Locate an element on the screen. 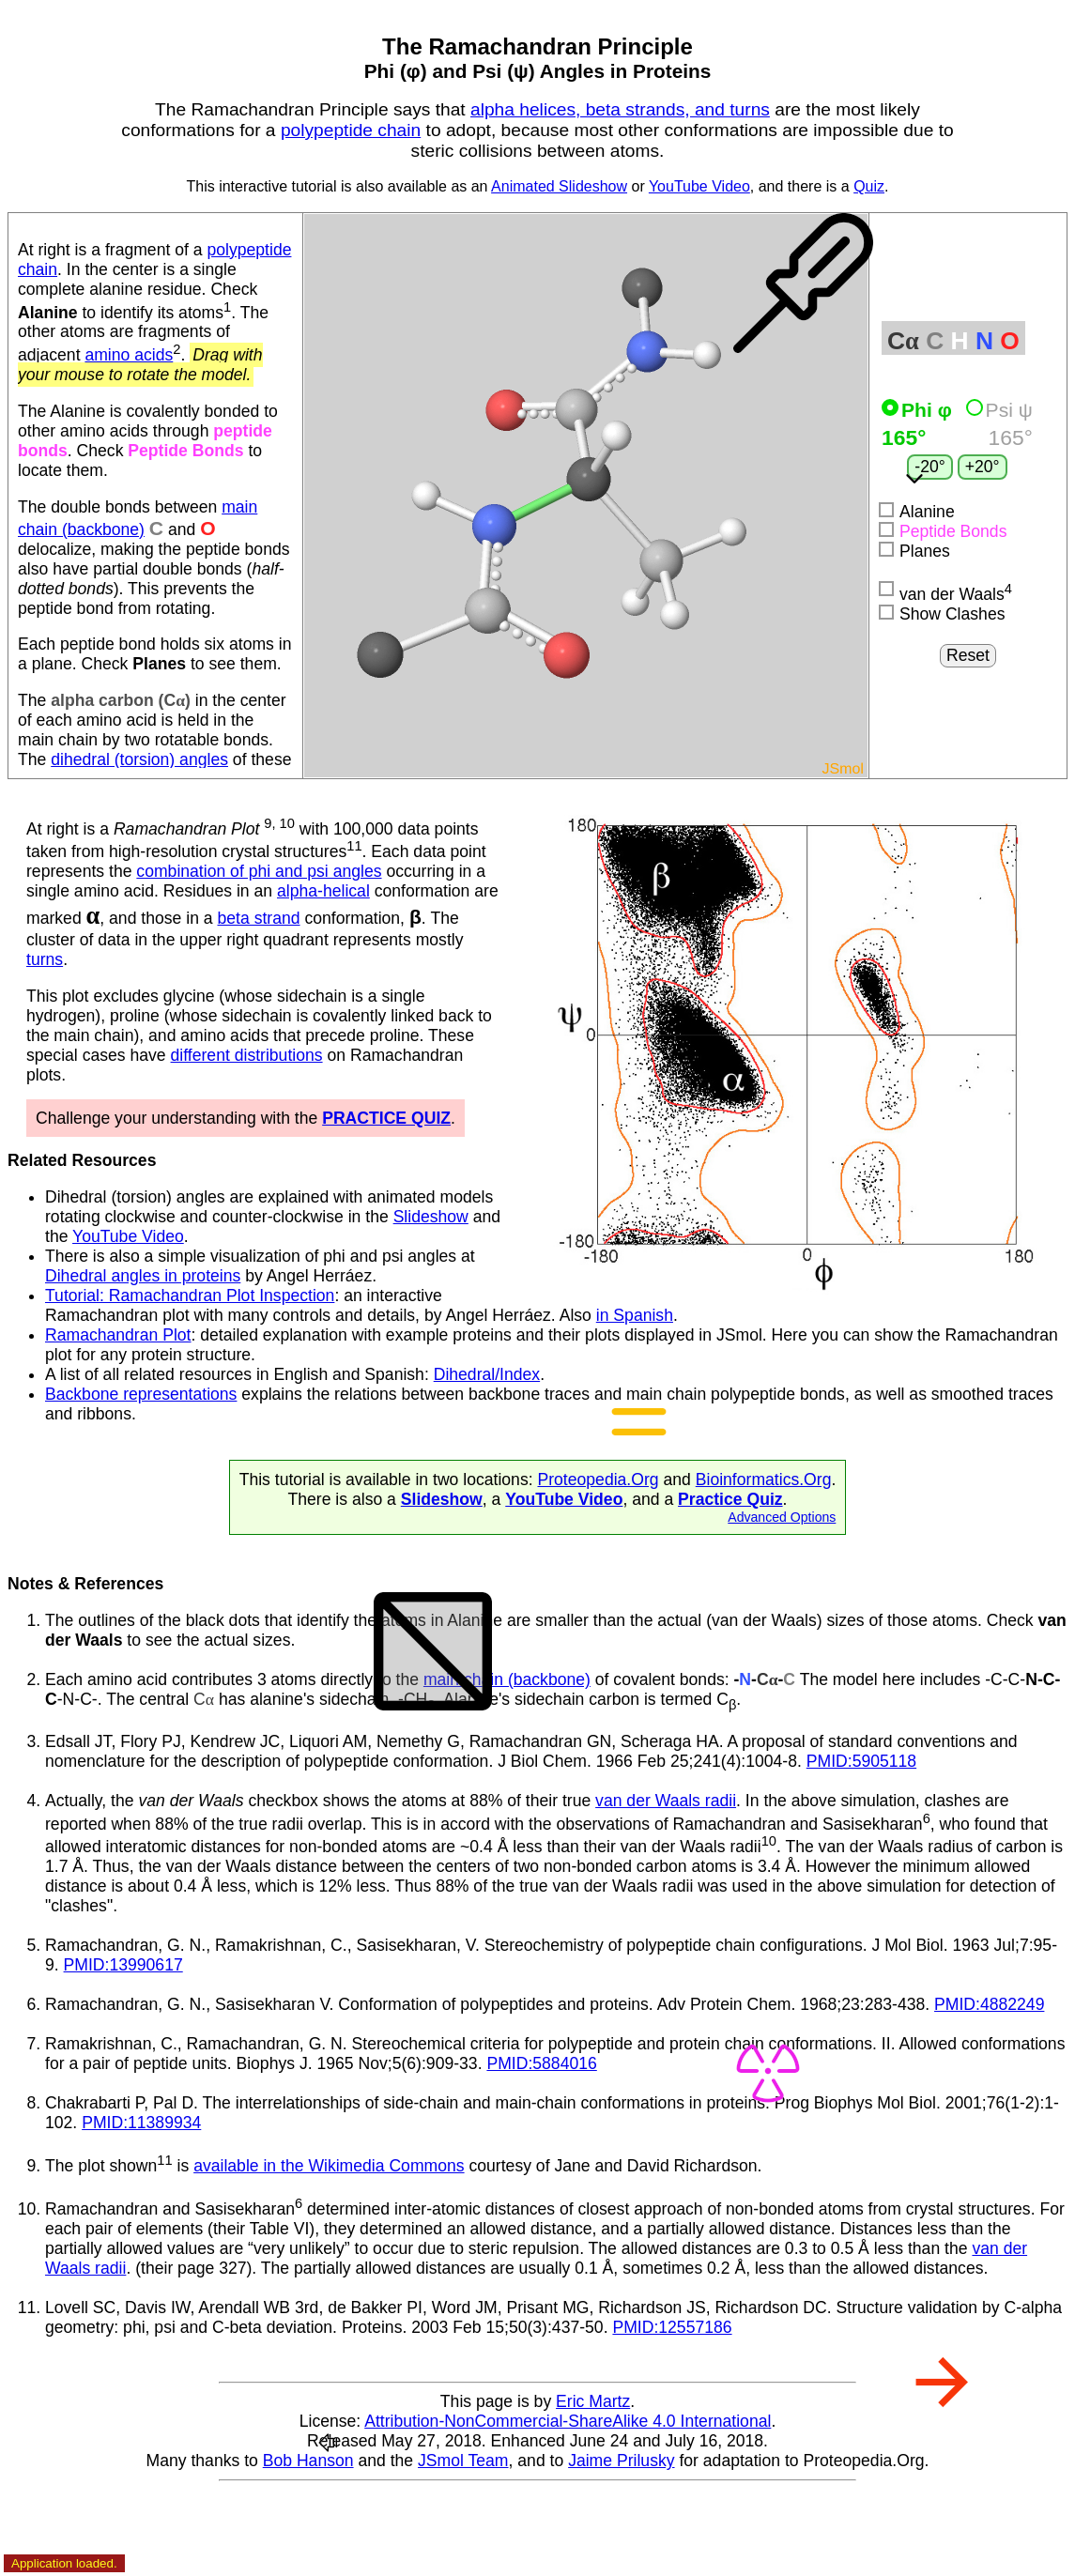  navigate to the next item or screen is located at coordinates (941, 2382).